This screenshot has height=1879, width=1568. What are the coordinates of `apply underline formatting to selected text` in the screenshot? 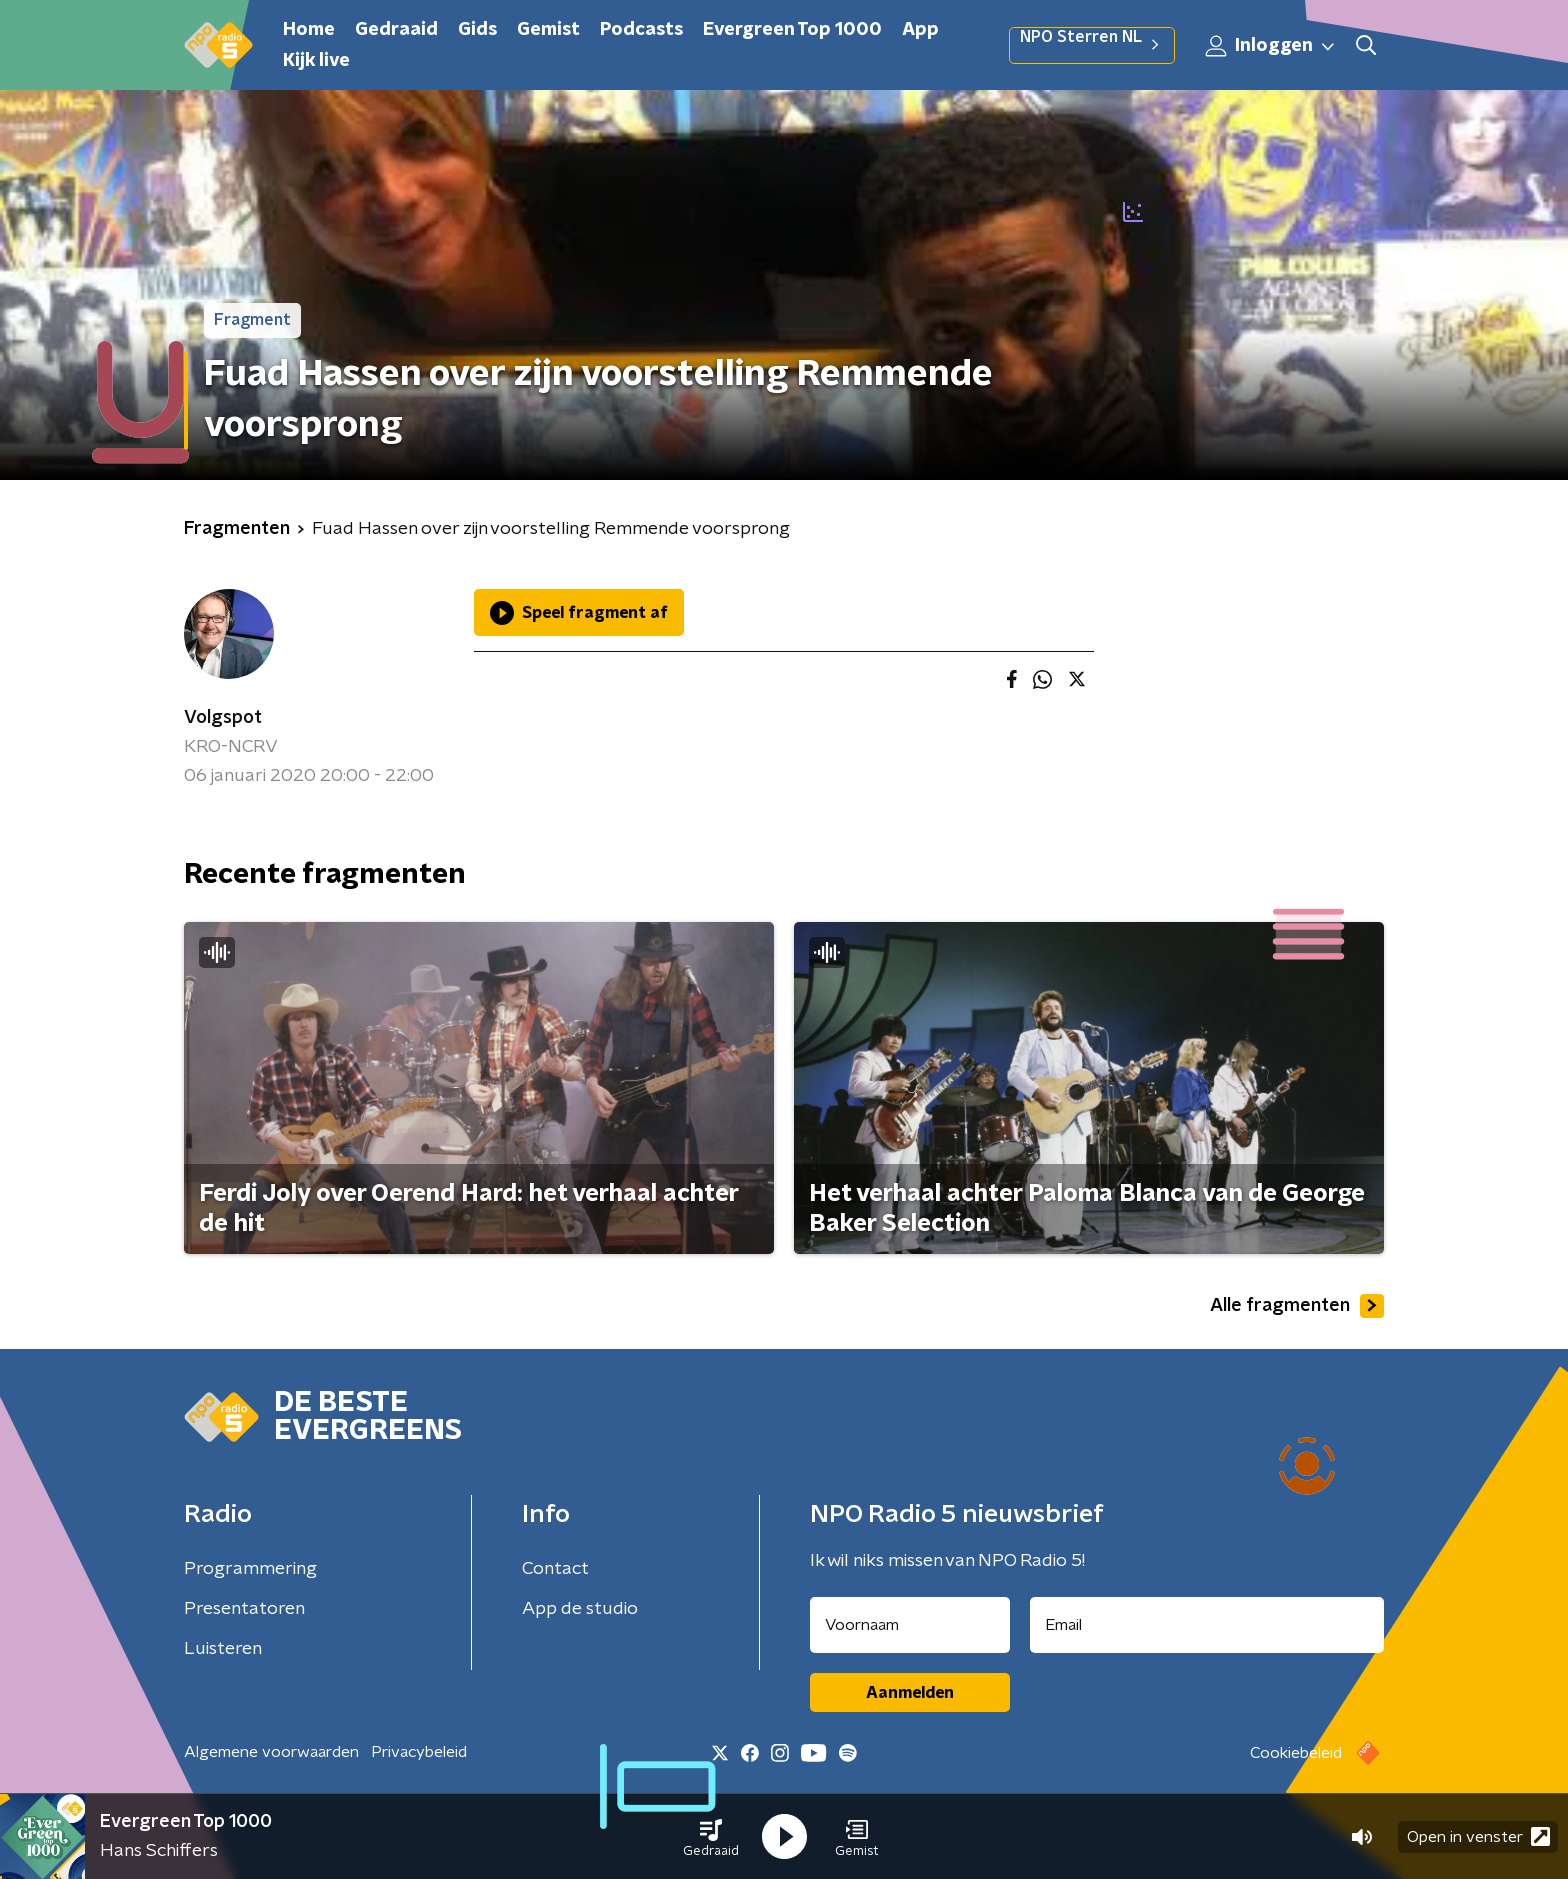 It's located at (140, 394).